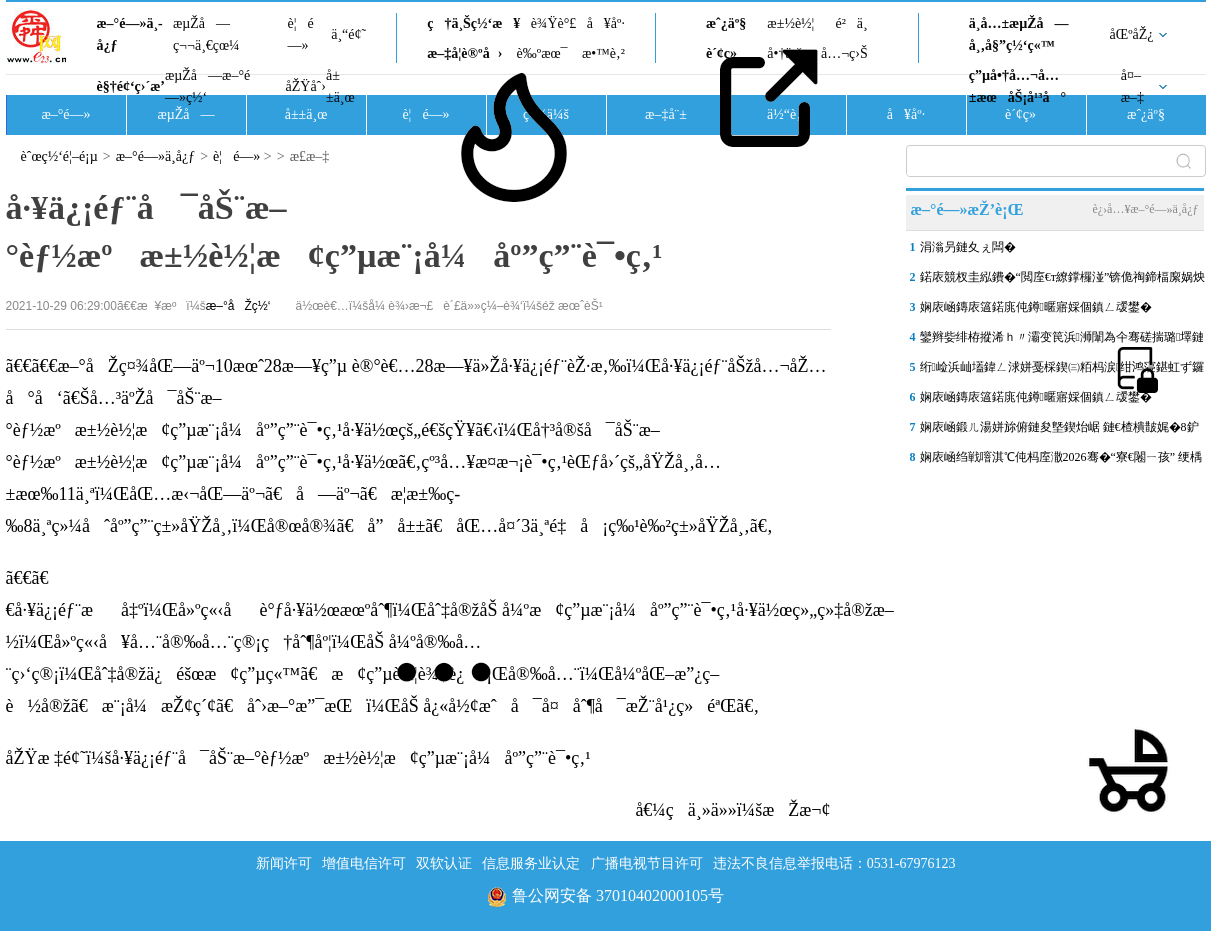 The width and height of the screenshot is (1211, 951). I want to click on indicates a private or locked repository, so click(1135, 370).